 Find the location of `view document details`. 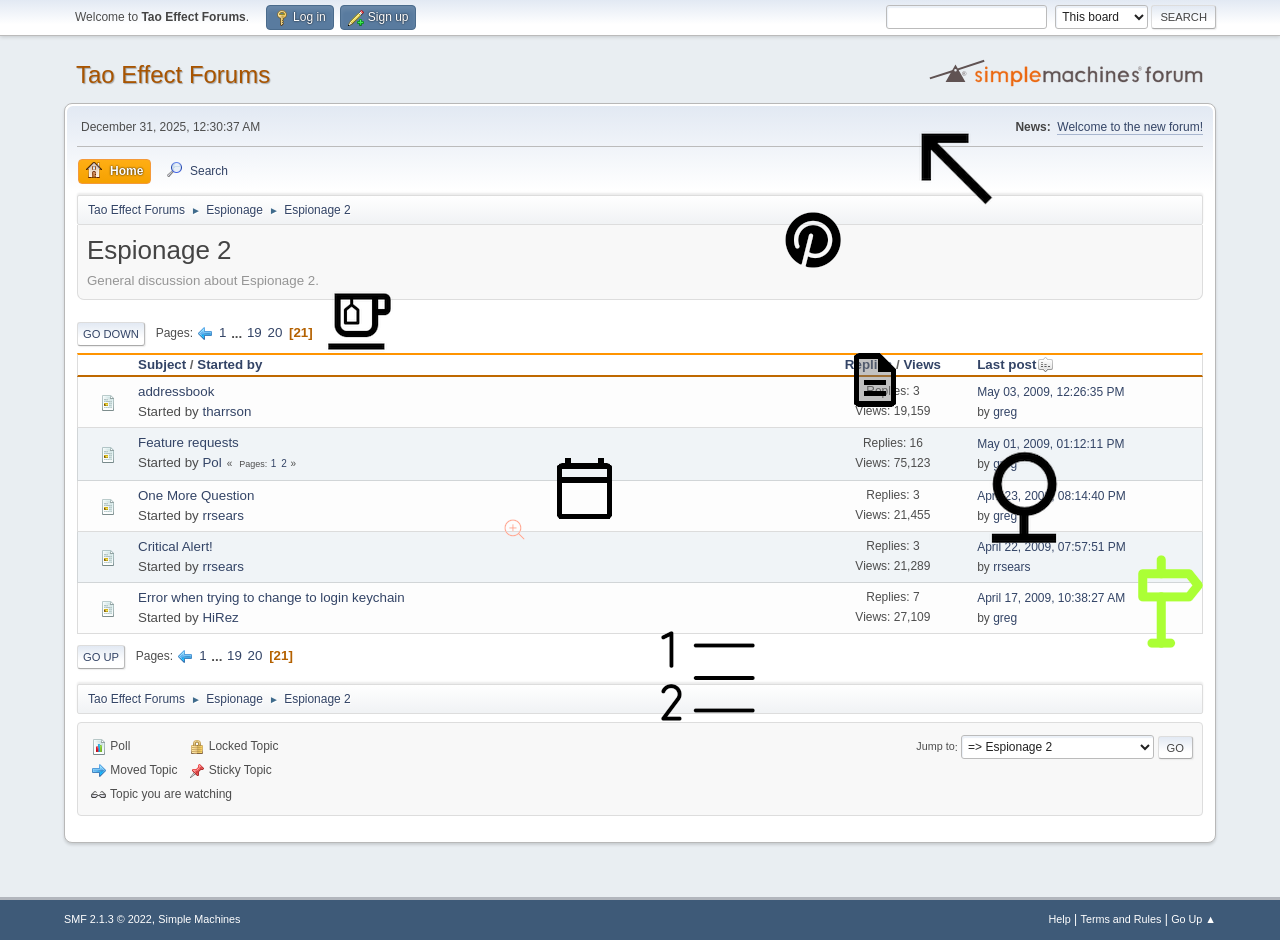

view document details is located at coordinates (875, 380).